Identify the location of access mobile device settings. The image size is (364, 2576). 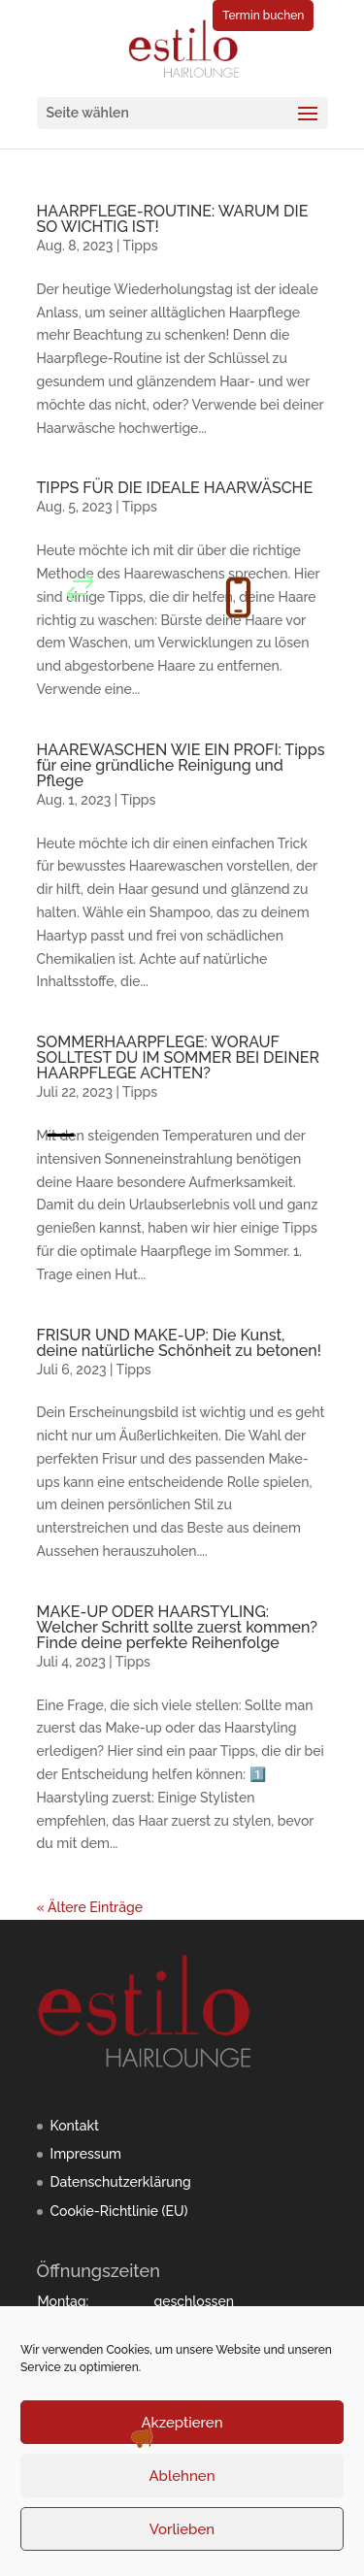
(238, 597).